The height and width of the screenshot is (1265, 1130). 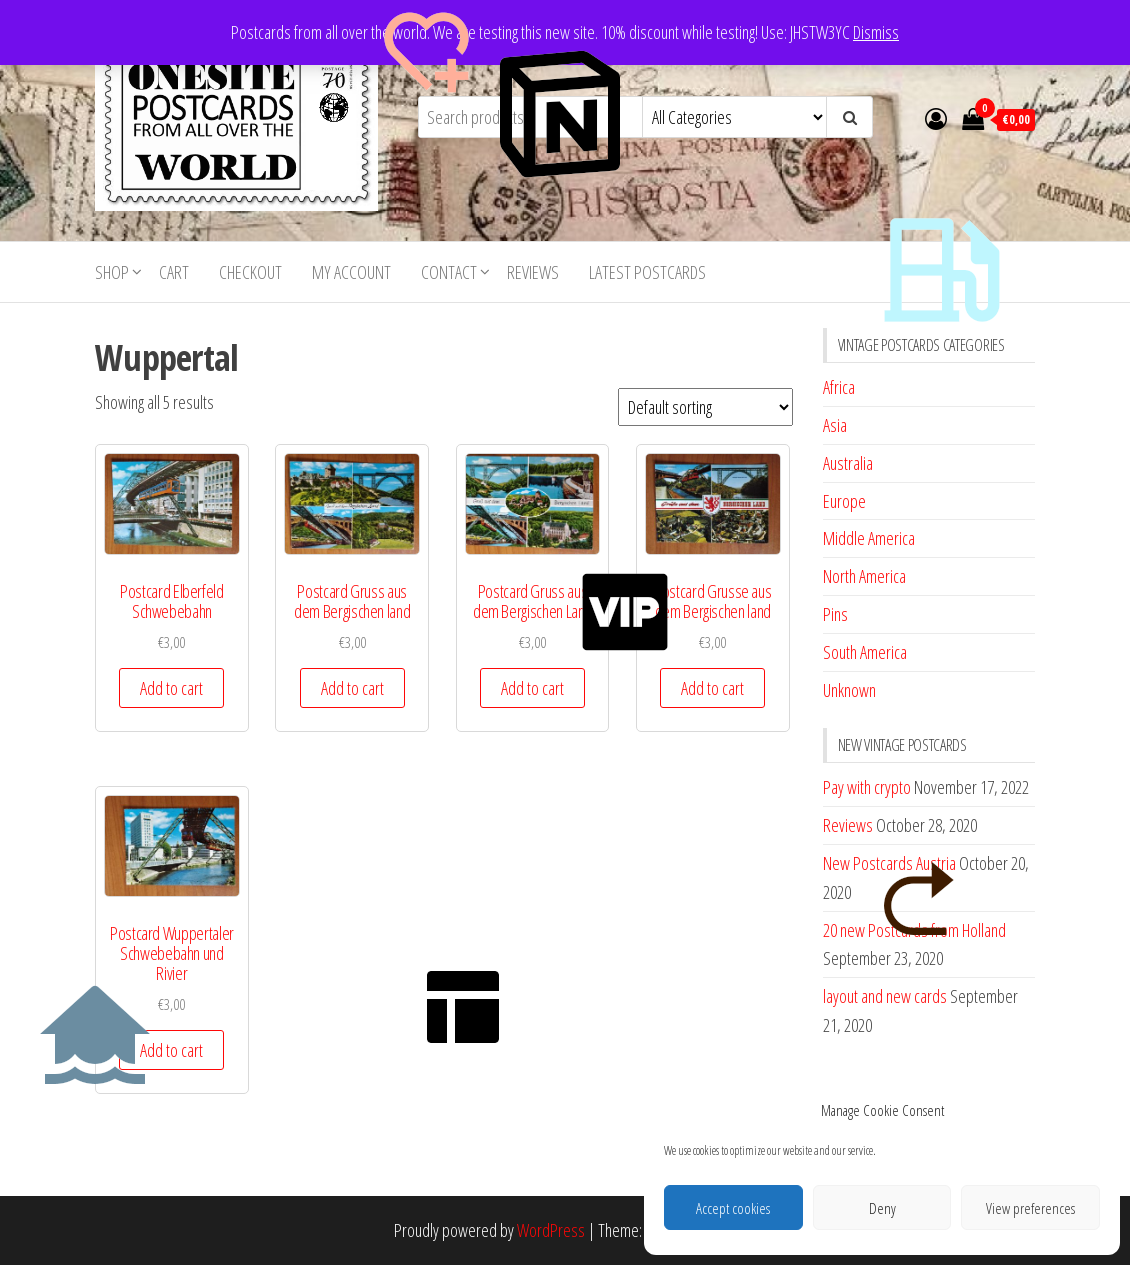 What do you see at coordinates (560, 114) in the screenshot?
I see `open Notion app` at bounding box center [560, 114].